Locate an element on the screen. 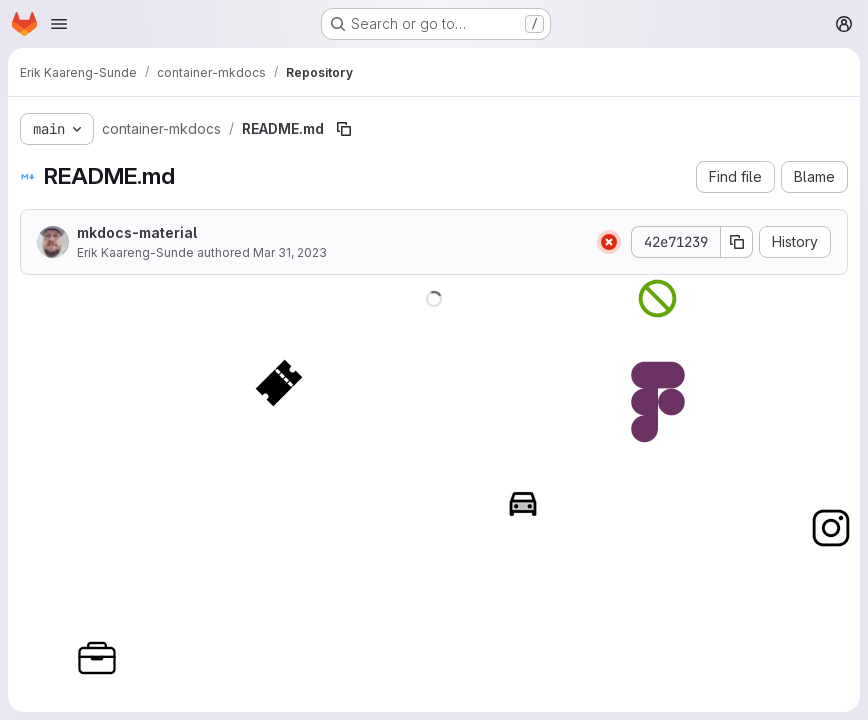 The height and width of the screenshot is (720, 868). block or ban a user is located at coordinates (657, 298).